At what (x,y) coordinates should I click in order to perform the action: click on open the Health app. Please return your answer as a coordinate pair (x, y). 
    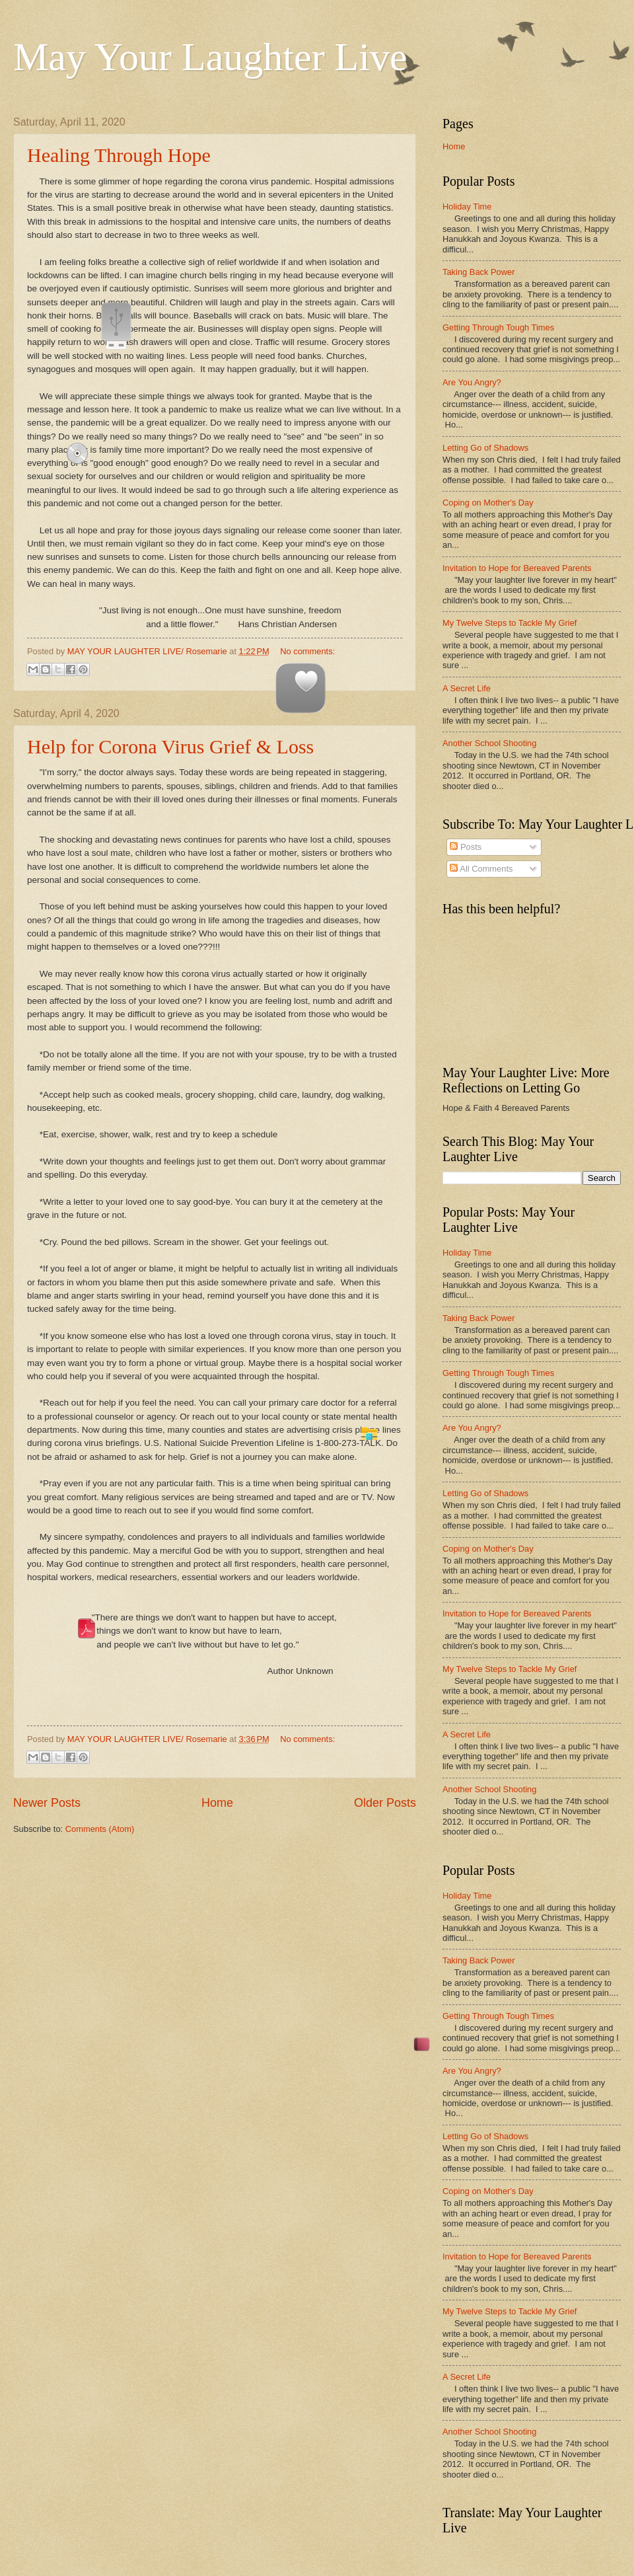
    Looking at the image, I should click on (300, 688).